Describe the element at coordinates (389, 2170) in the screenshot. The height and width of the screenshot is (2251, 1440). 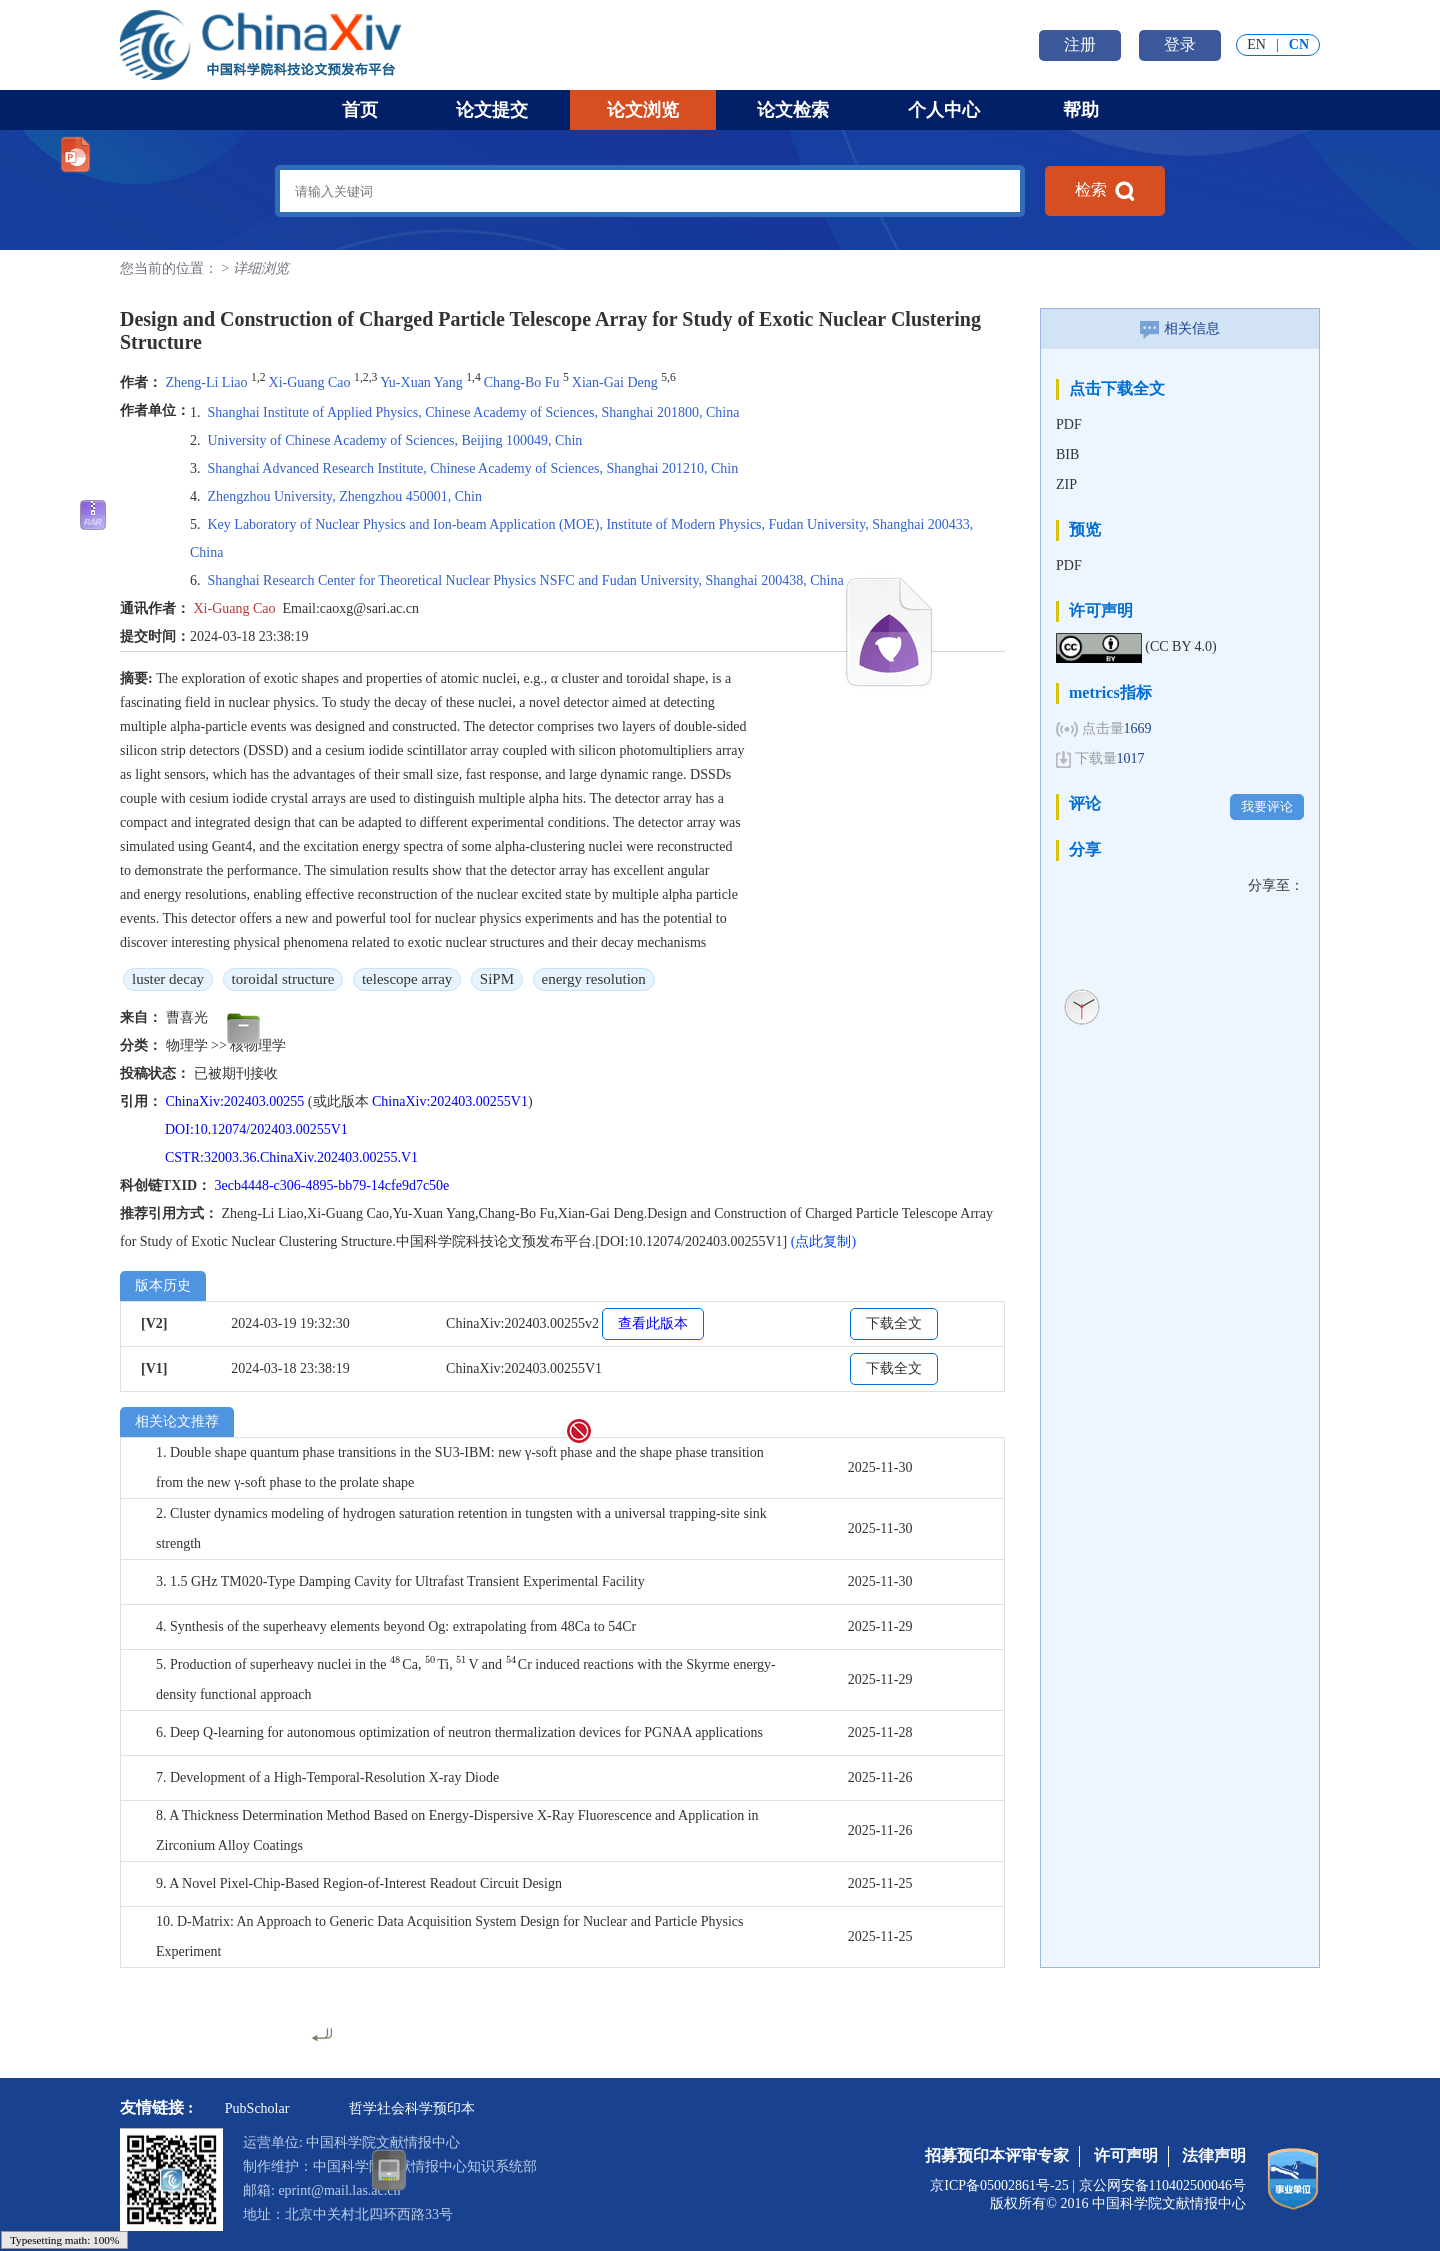
I see `nintendo ds rom file` at that location.